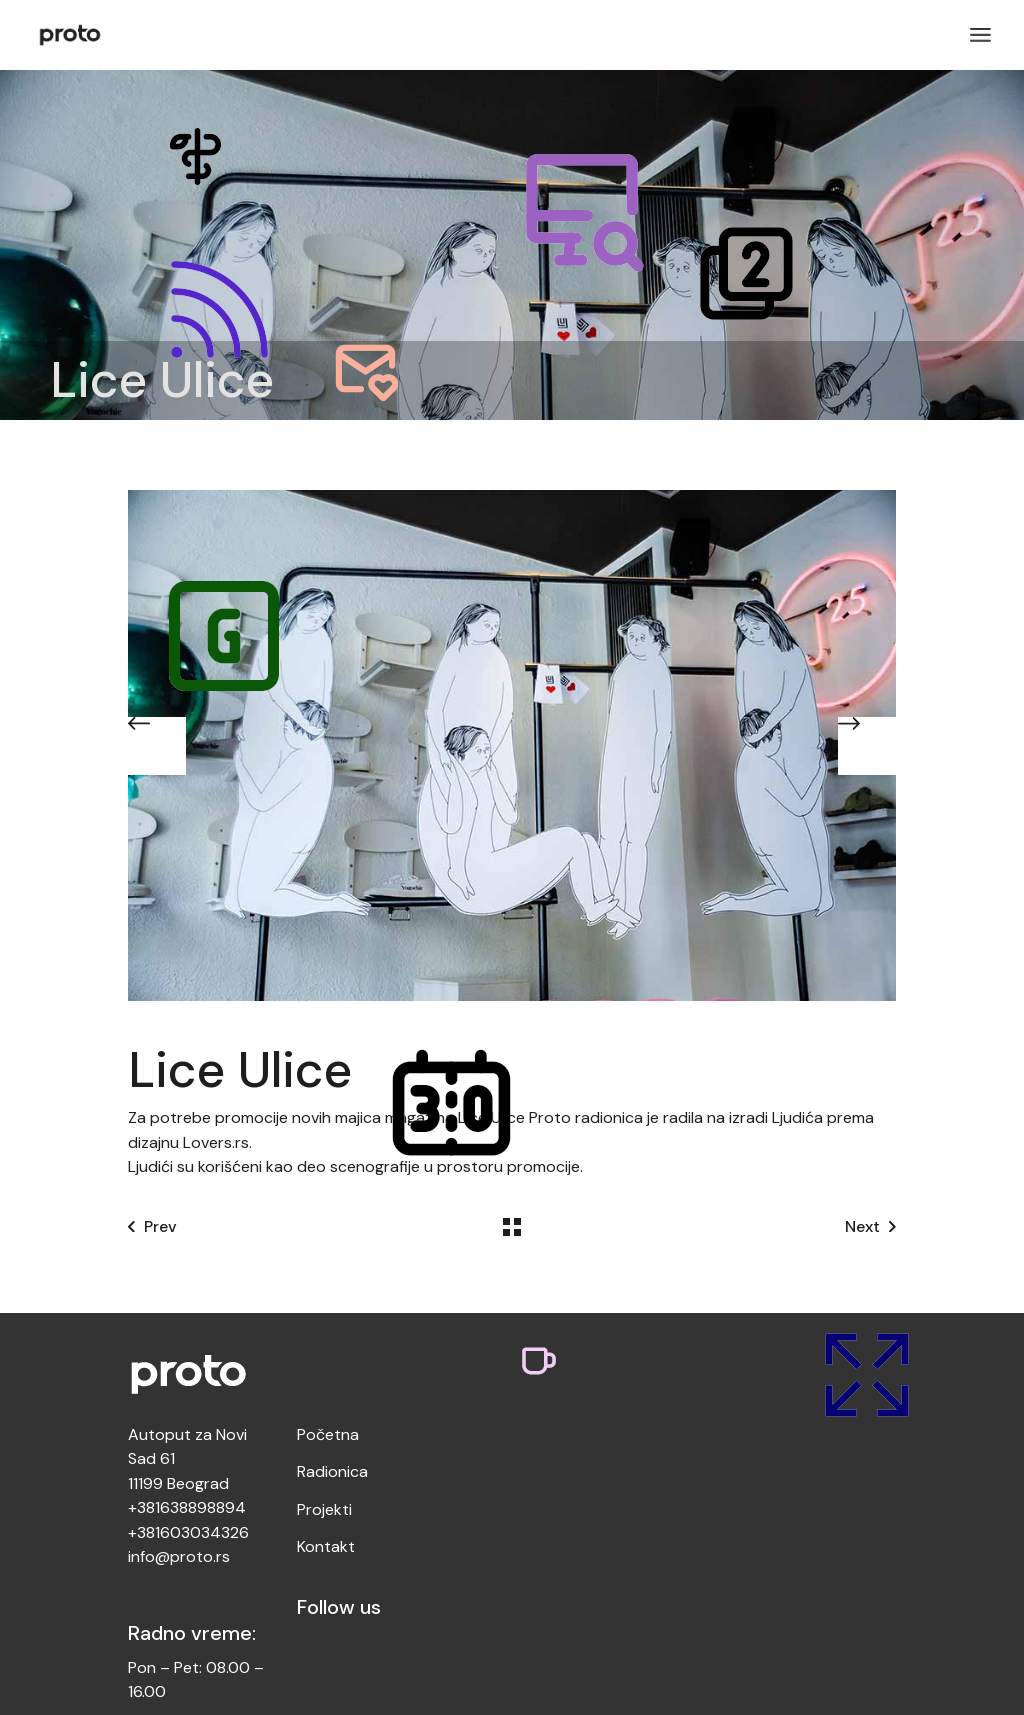 This screenshot has width=1024, height=1715. I want to click on expand to fullscreen mode, so click(867, 1375).